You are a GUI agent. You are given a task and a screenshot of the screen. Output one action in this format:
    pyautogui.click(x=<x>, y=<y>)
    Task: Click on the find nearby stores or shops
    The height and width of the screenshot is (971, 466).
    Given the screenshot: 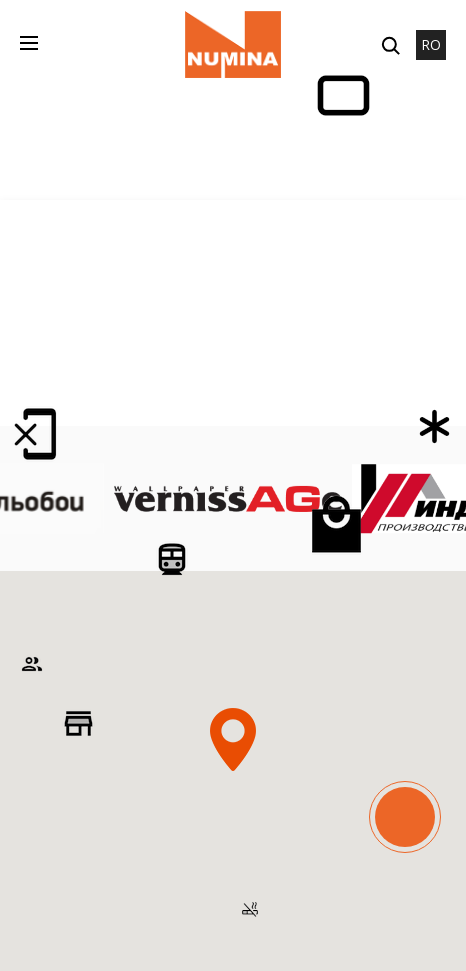 What is the action you would take?
    pyautogui.click(x=78, y=723)
    